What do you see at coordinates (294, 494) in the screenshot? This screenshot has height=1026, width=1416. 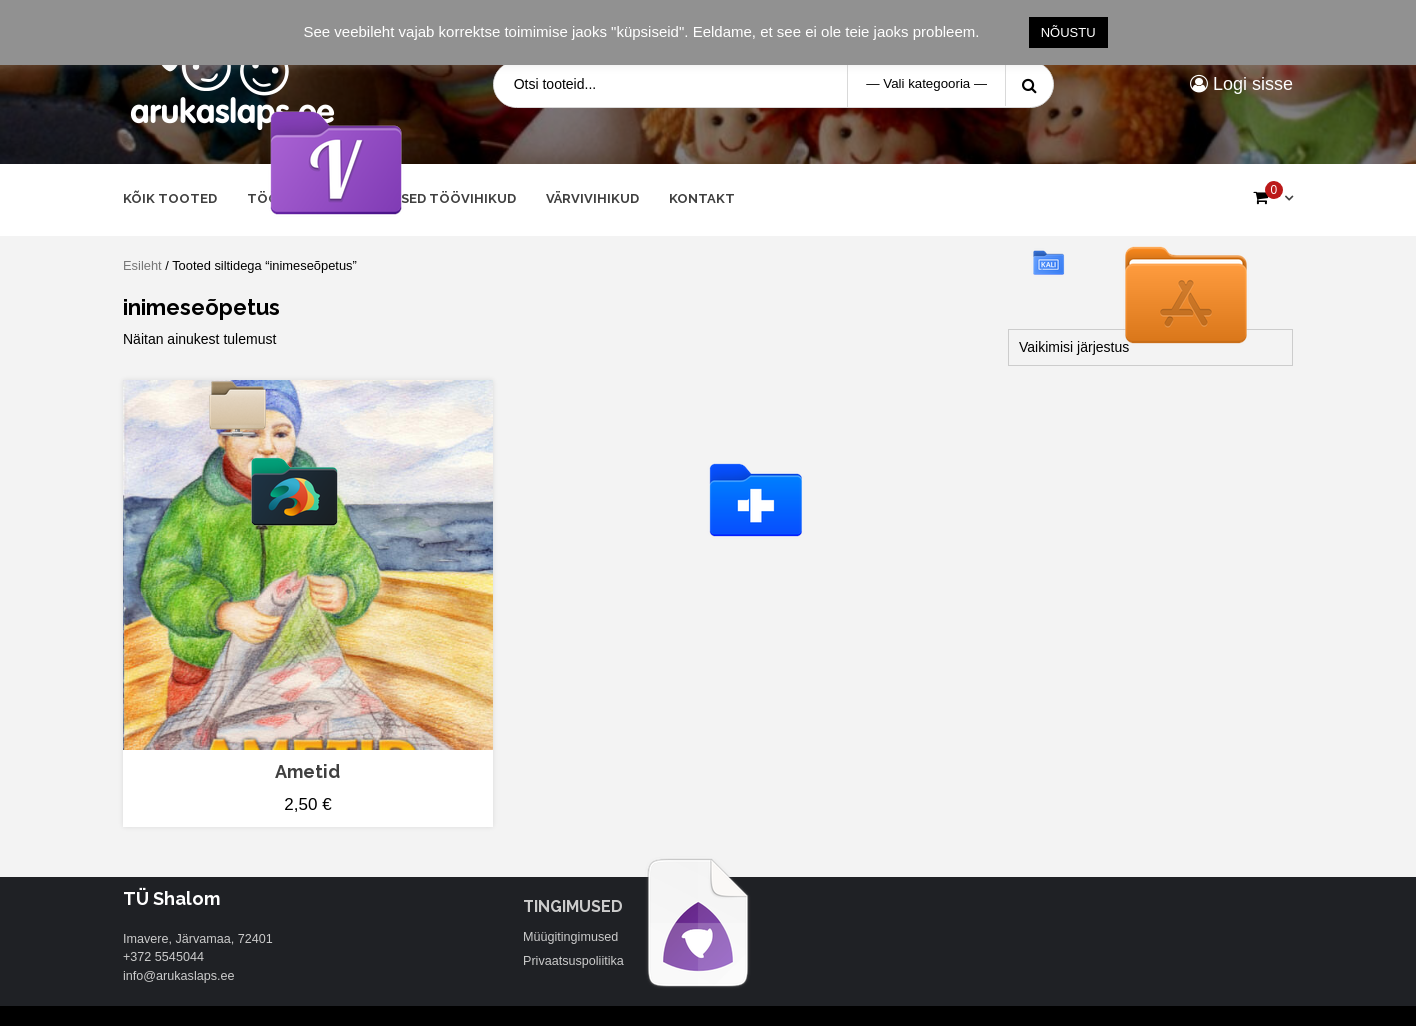 I see `open daz 3d project files folder` at bounding box center [294, 494].